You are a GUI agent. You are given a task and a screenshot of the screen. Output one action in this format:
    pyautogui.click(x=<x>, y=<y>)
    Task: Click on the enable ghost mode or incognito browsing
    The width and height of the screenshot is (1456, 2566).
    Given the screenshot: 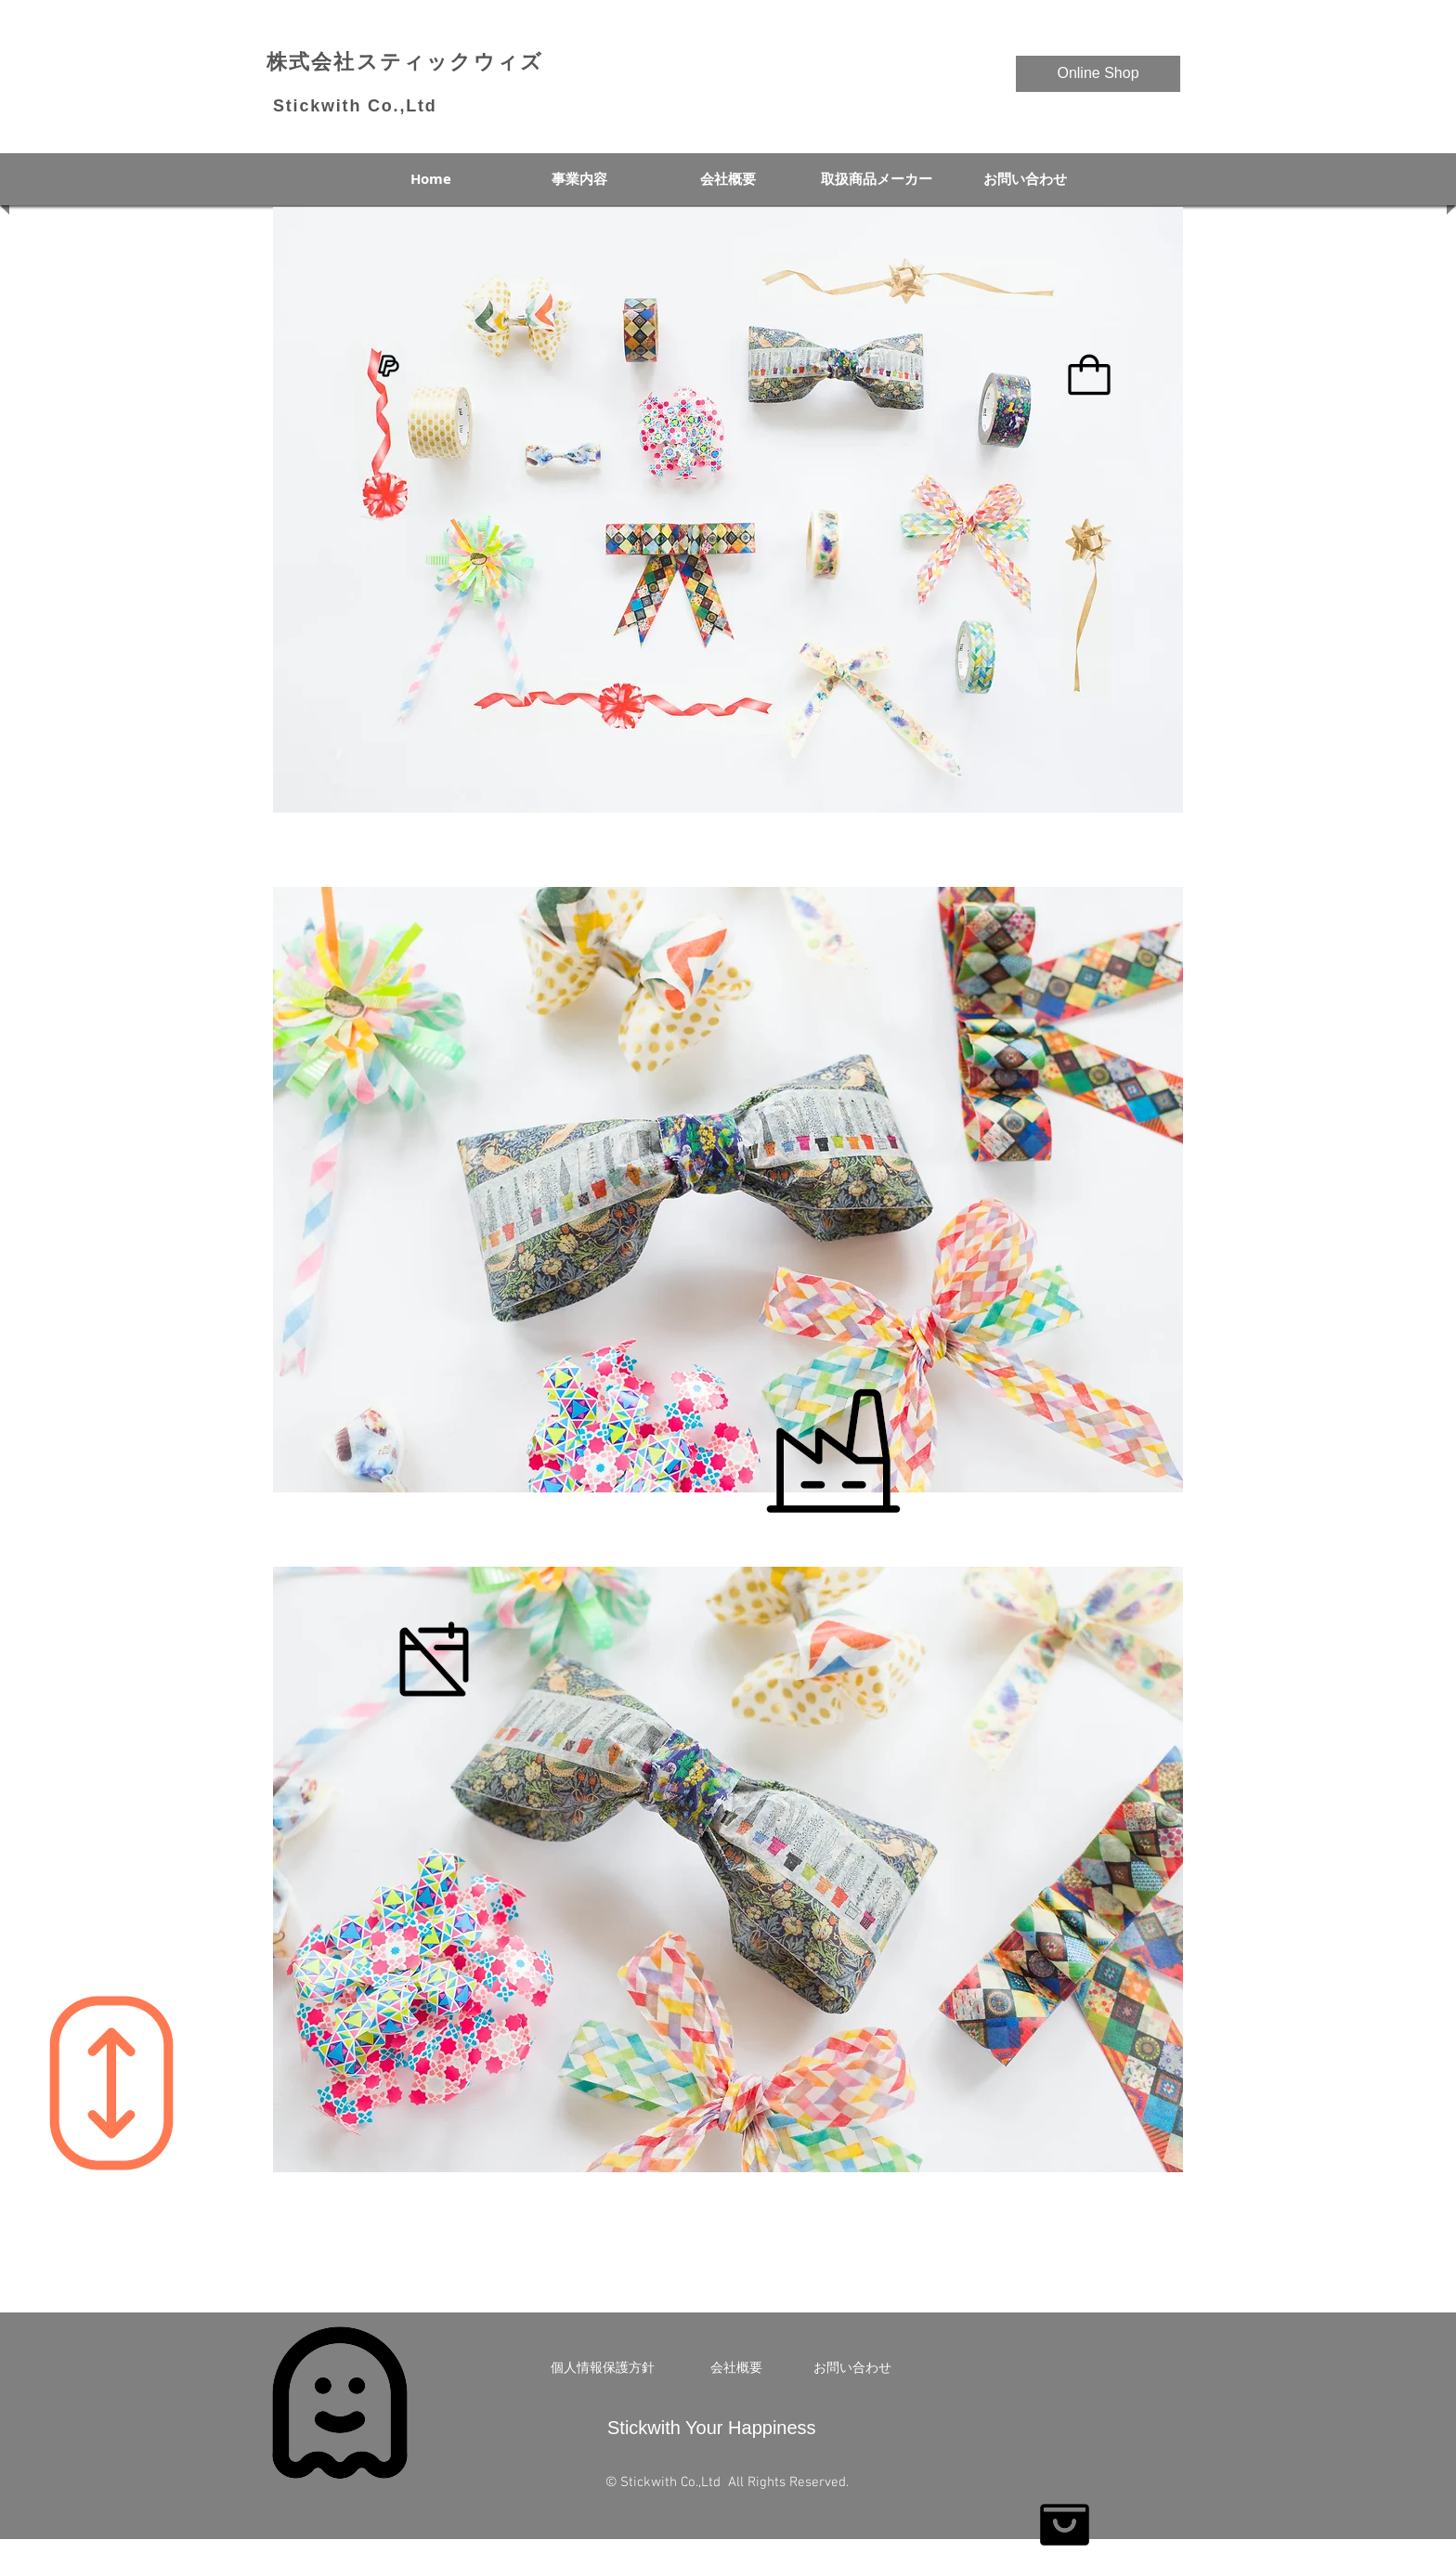 What is the action you would take?
    pyautogui.click(x=340, y=2403)
    